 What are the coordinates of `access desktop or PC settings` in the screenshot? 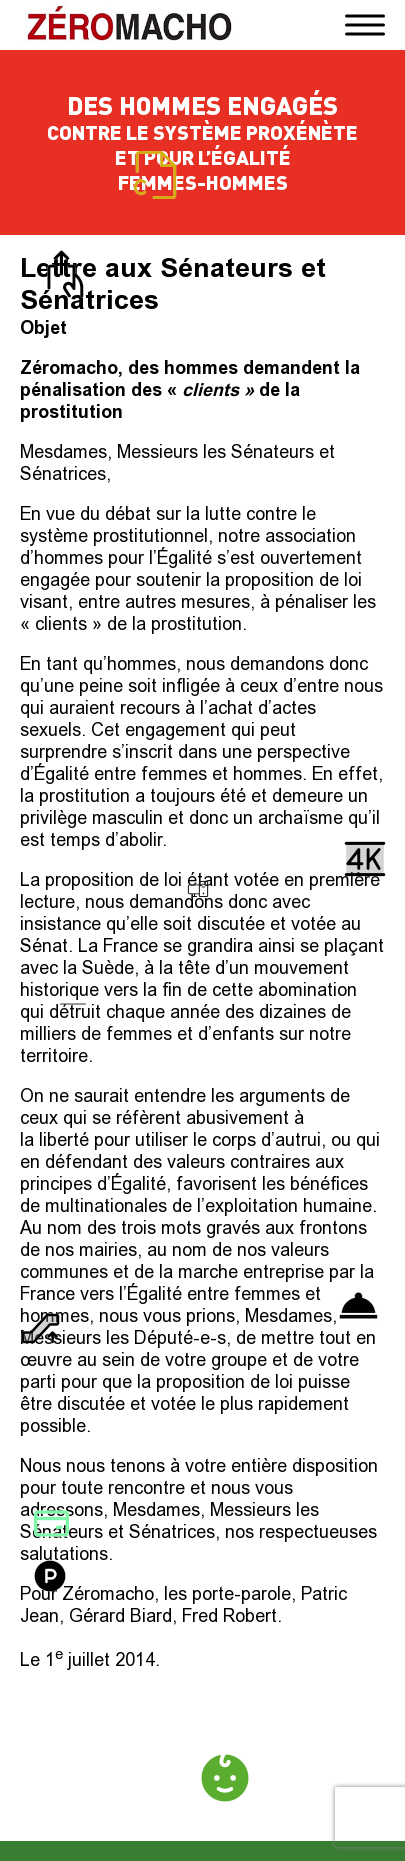 It's located at (198, 889).